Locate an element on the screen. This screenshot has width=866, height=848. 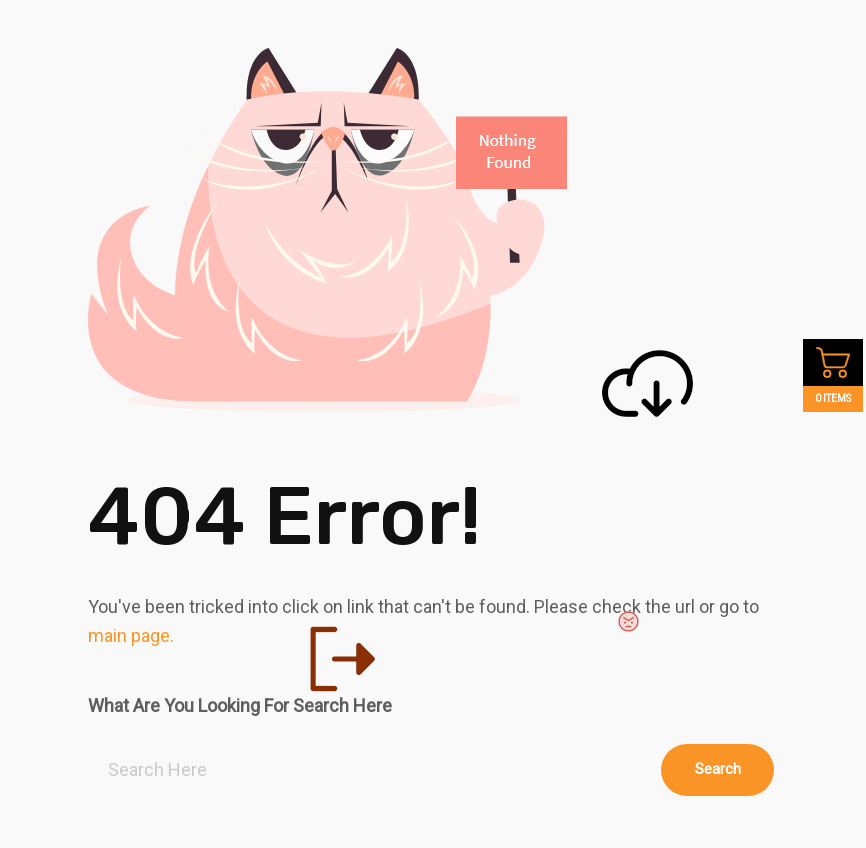
react with anger to a post or message is located at coordinates (628, 621).